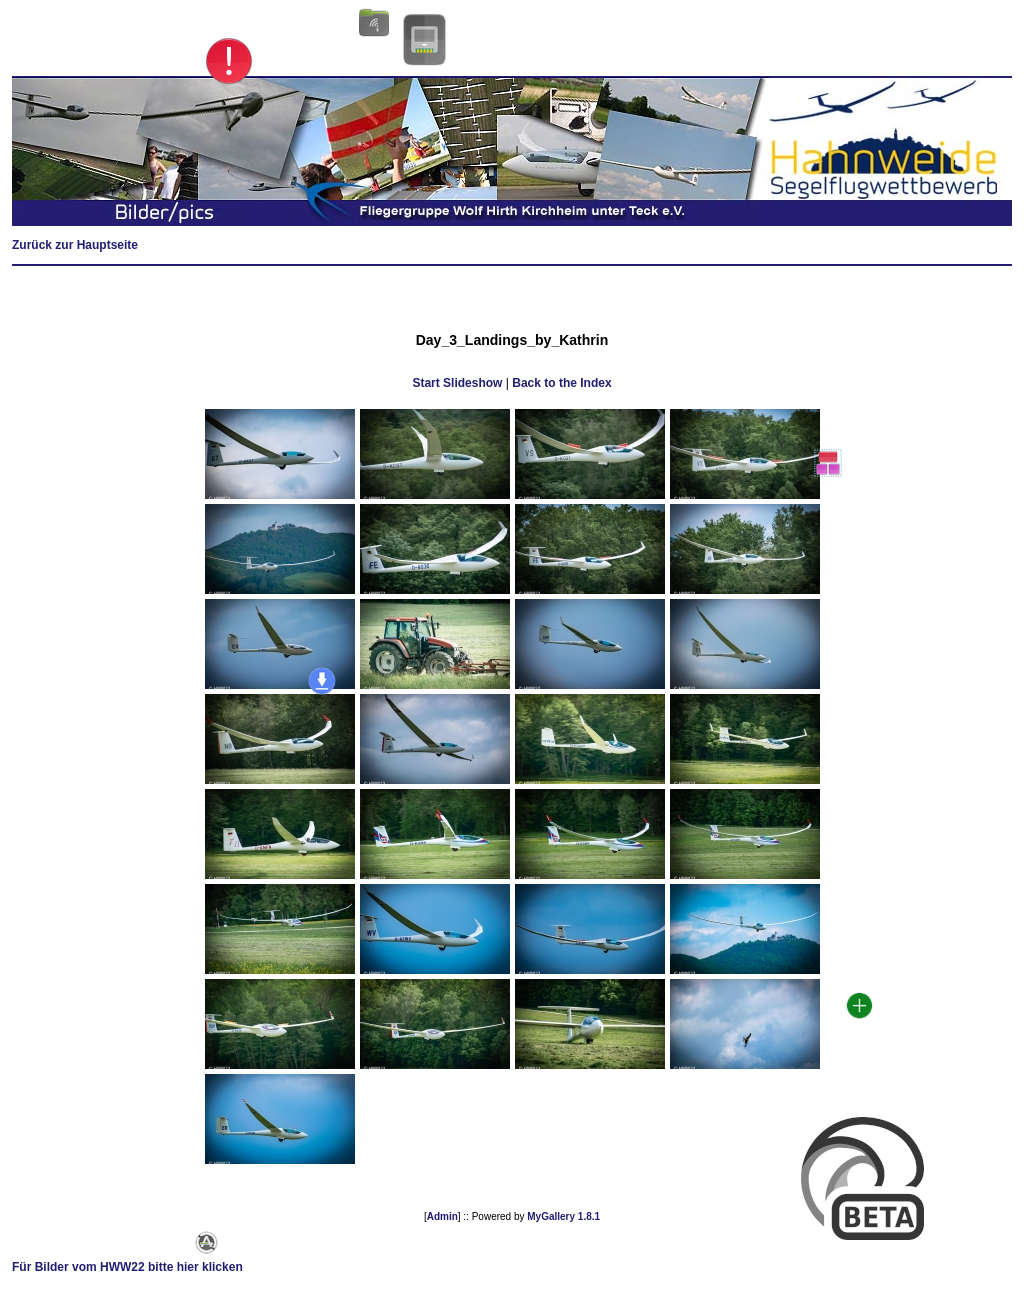 This screenshot has height=1294, width=1024. I want to click on open insync cloud sync folder, so click(374, 22).